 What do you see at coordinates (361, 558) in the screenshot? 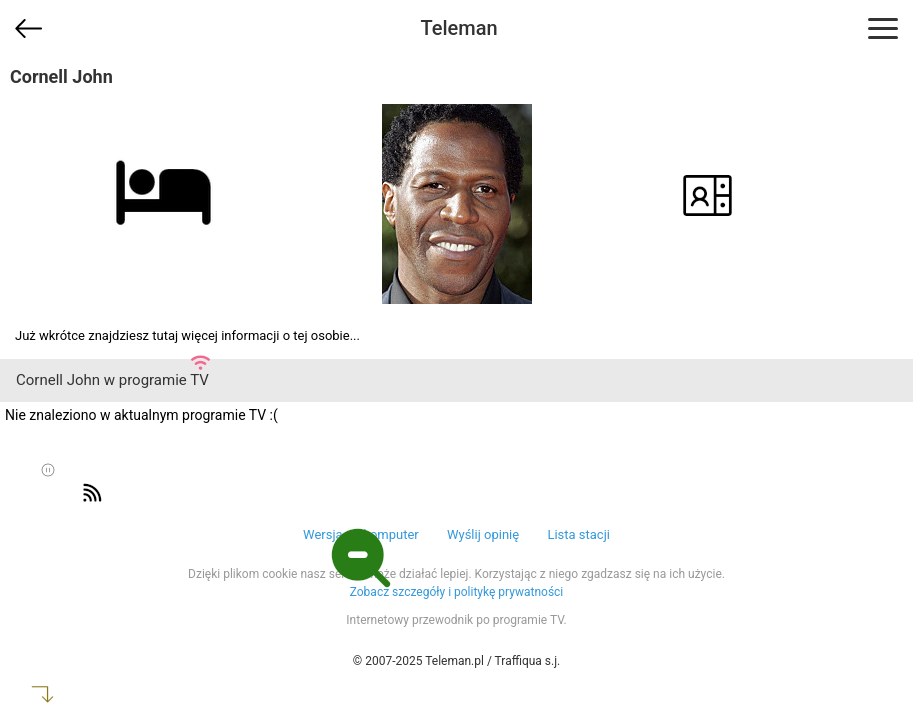
I see `zoom out or reduce magnification` at bounding box center [361, 558].